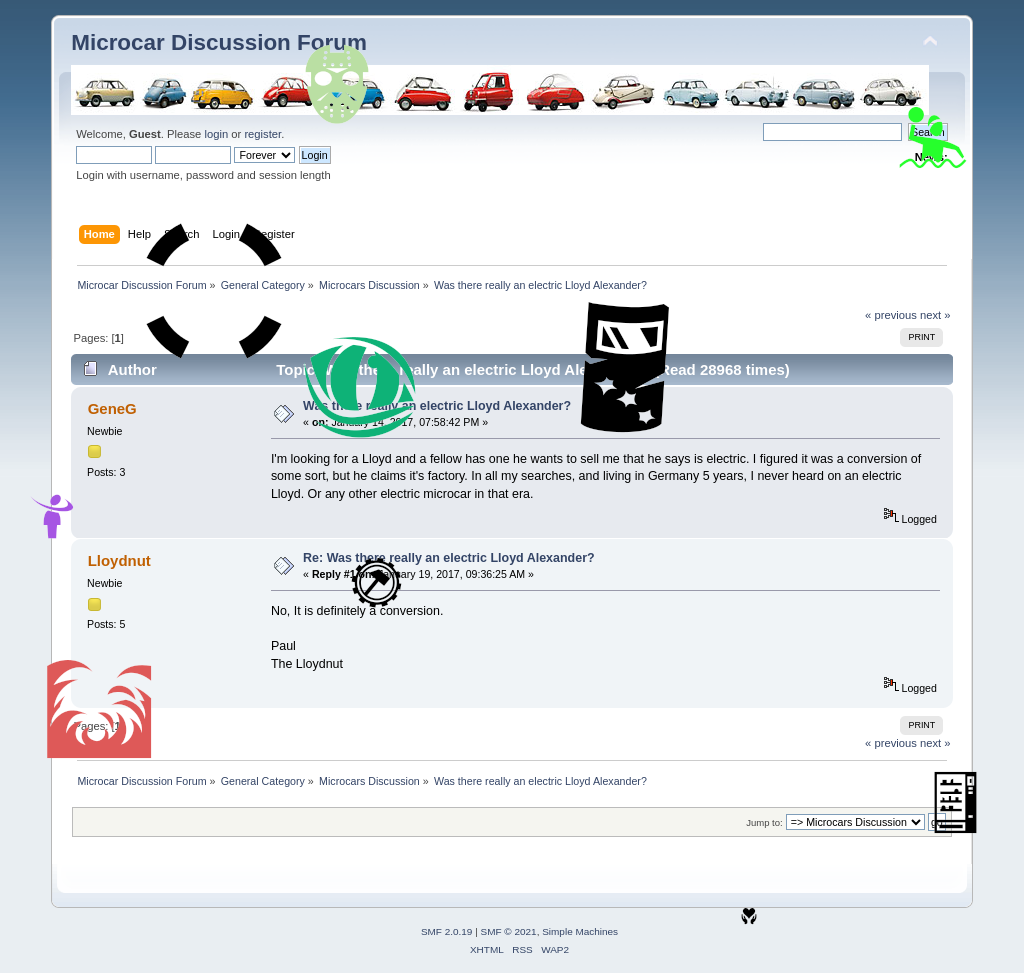 This screenshot has height=973, width=1024. I want to click on tap to select an item or target, so click(214, 291).